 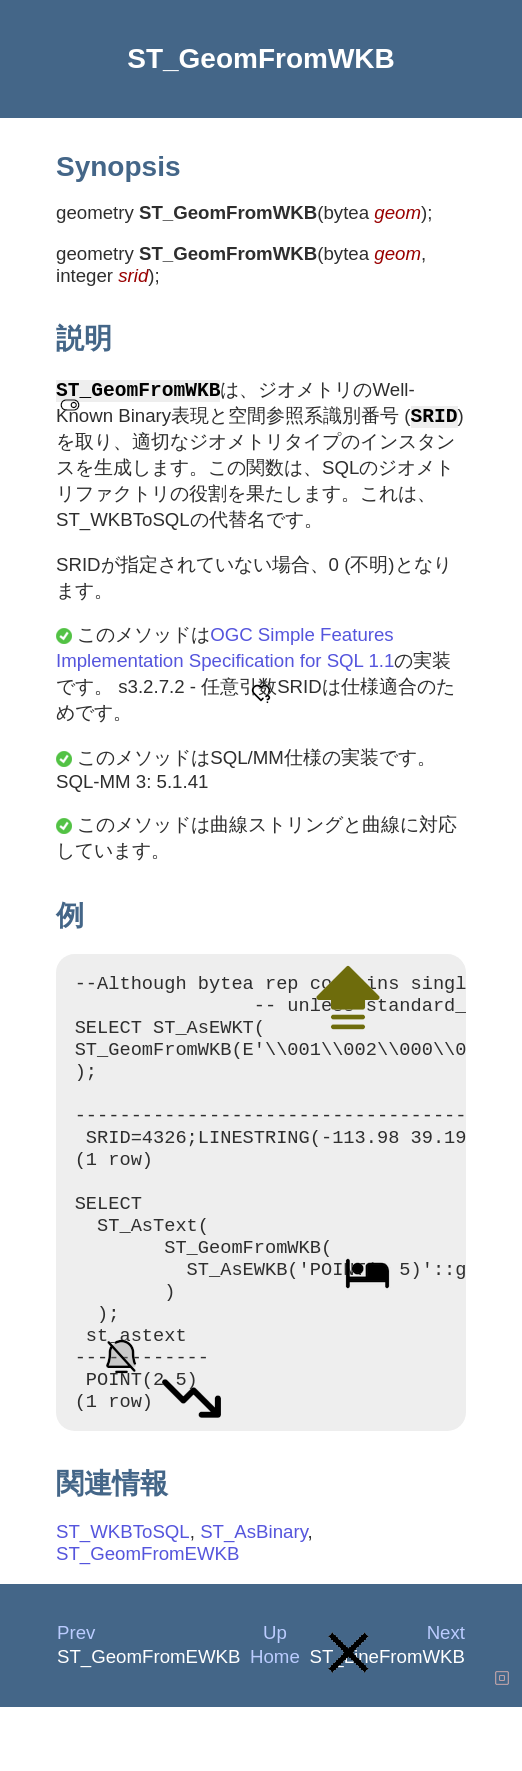 What do you see at coordinates (502, 1678) in the screenshot?
I see `view app or brand logo` at bounding box center [502, 1678].